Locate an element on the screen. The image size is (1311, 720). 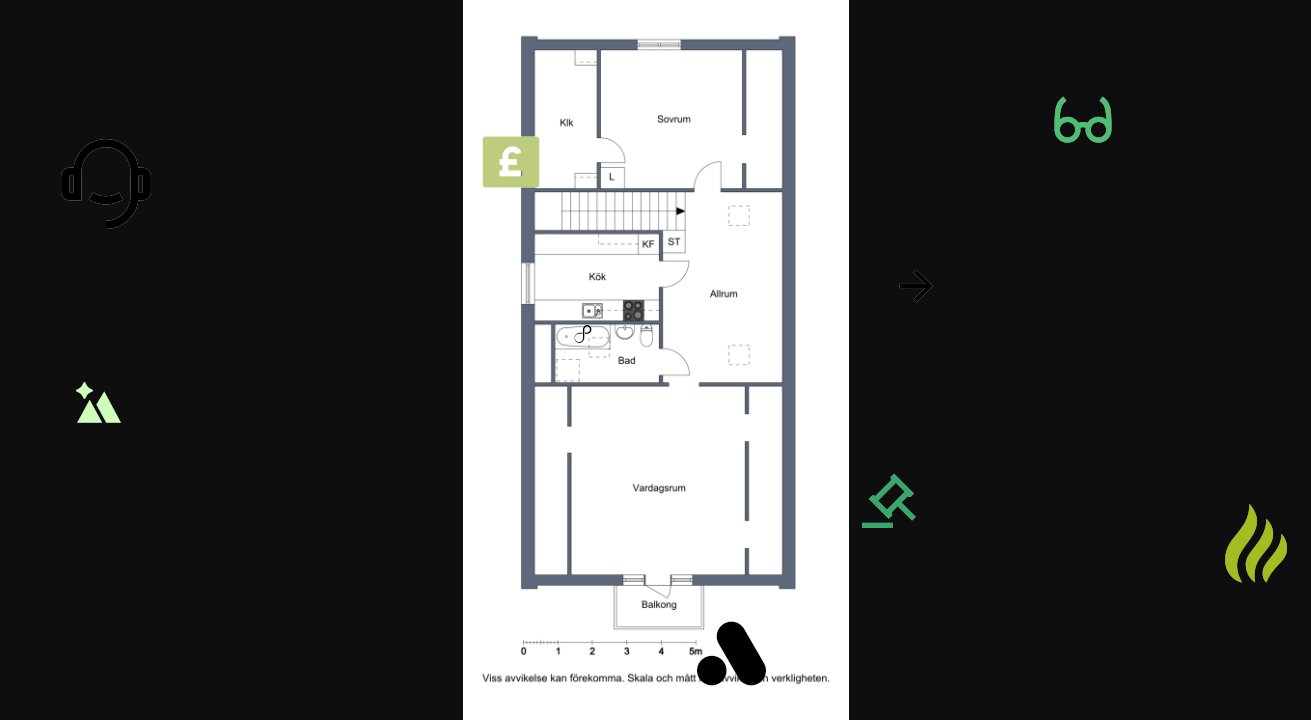
analogue brand logo is located at coordinates (731, 653).